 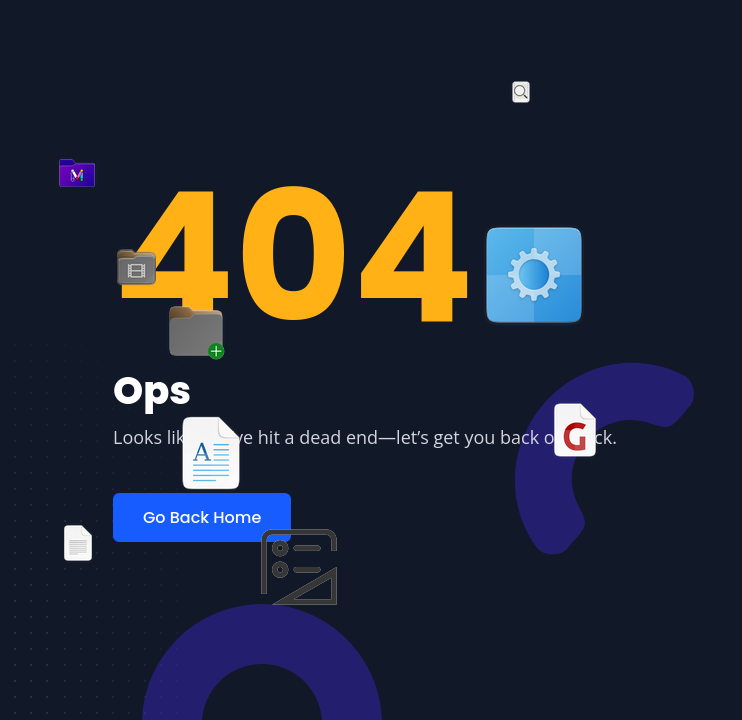 What do you see at coordinates (534, 275) in the screenshot?
I see `access system application settings` at bounding box center [534, 275].